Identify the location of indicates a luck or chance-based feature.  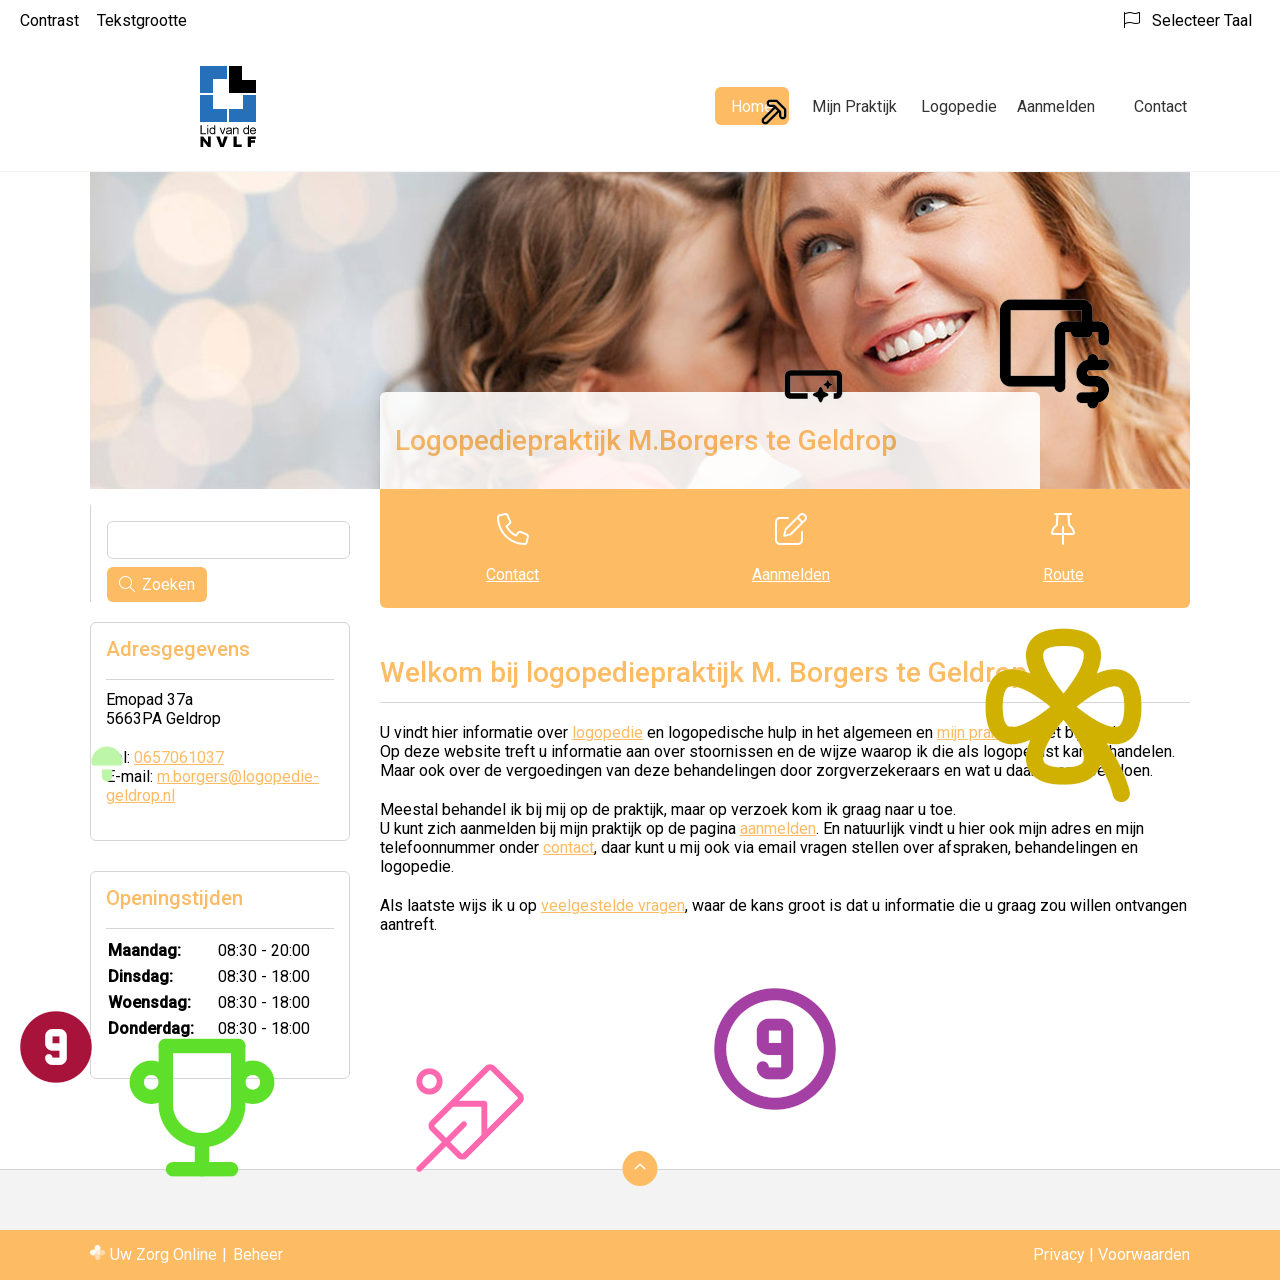
(1063, 712).